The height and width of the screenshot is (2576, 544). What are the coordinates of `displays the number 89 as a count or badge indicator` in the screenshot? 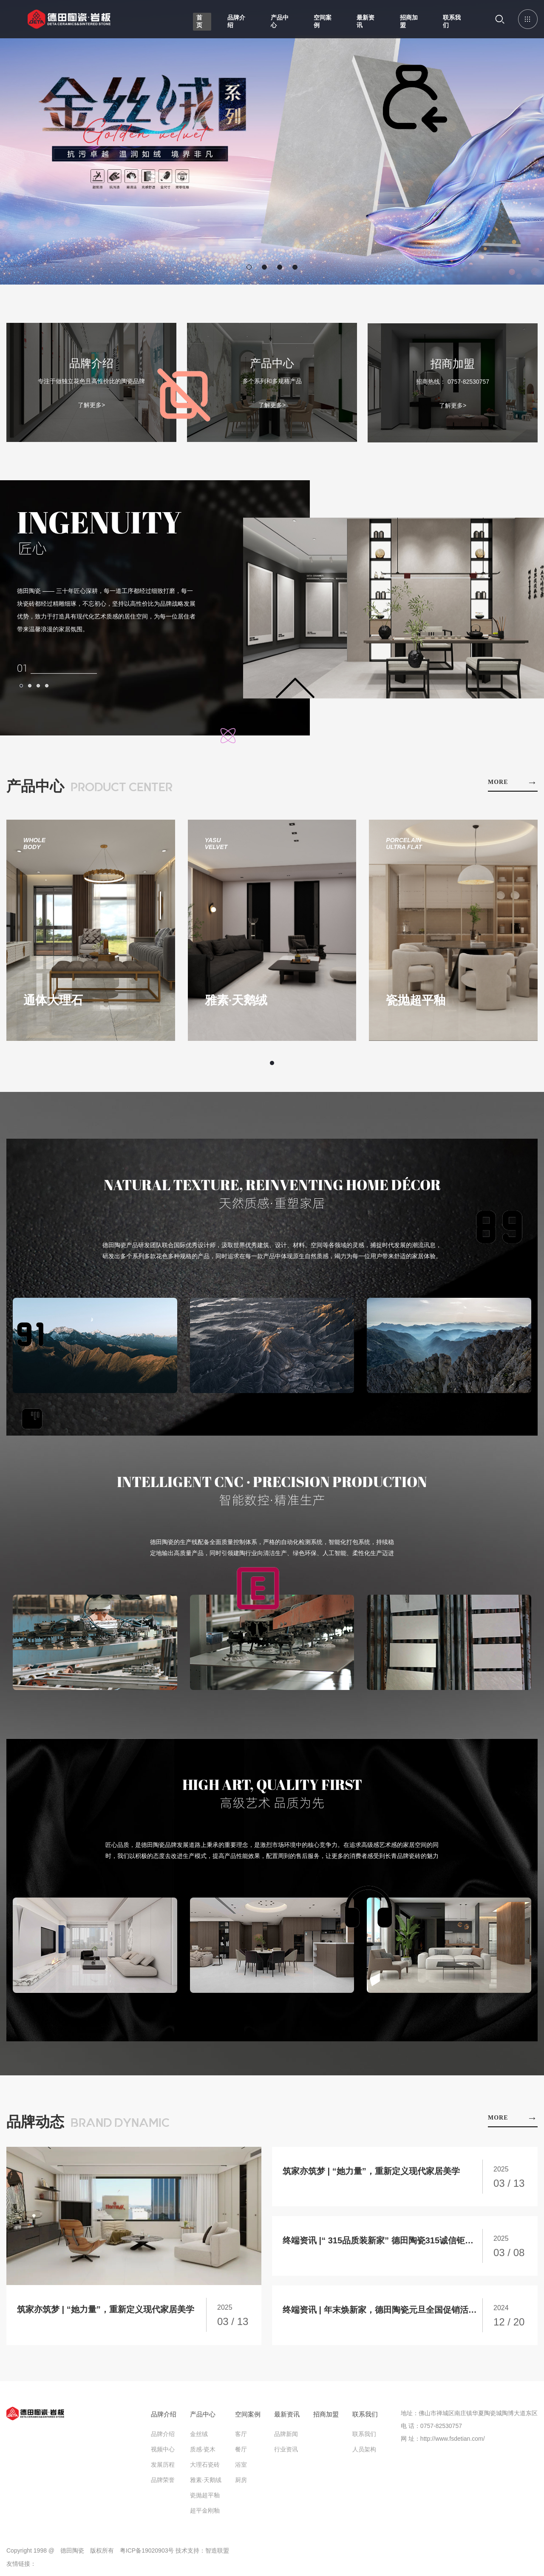 It's located at (499, 1227).